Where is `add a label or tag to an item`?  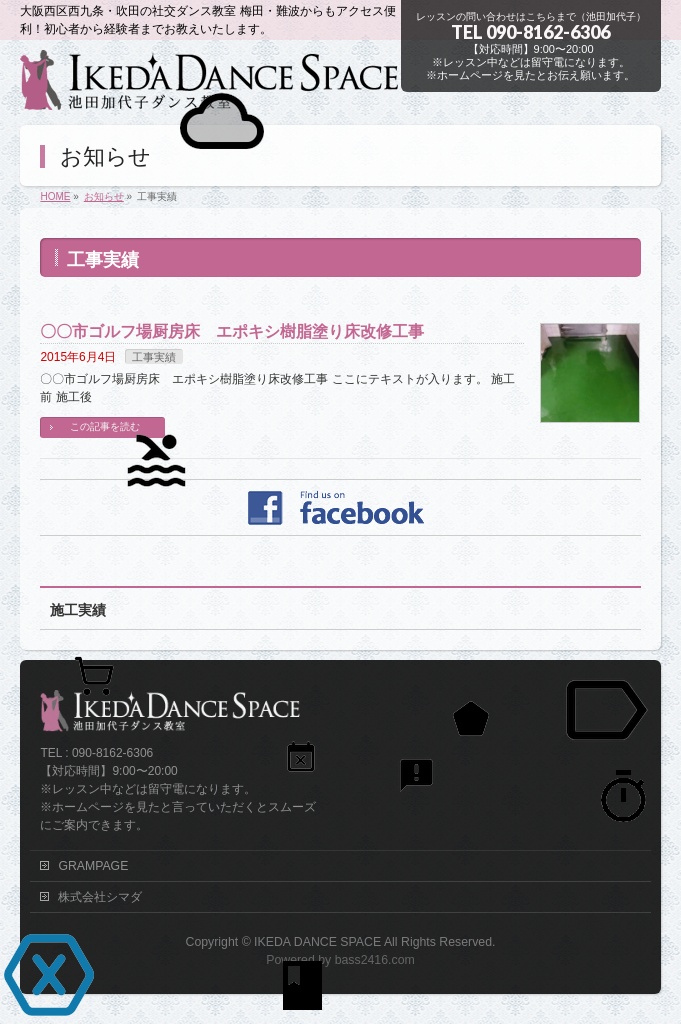 add a label or tag to an item is located at coordinates (605, 710).